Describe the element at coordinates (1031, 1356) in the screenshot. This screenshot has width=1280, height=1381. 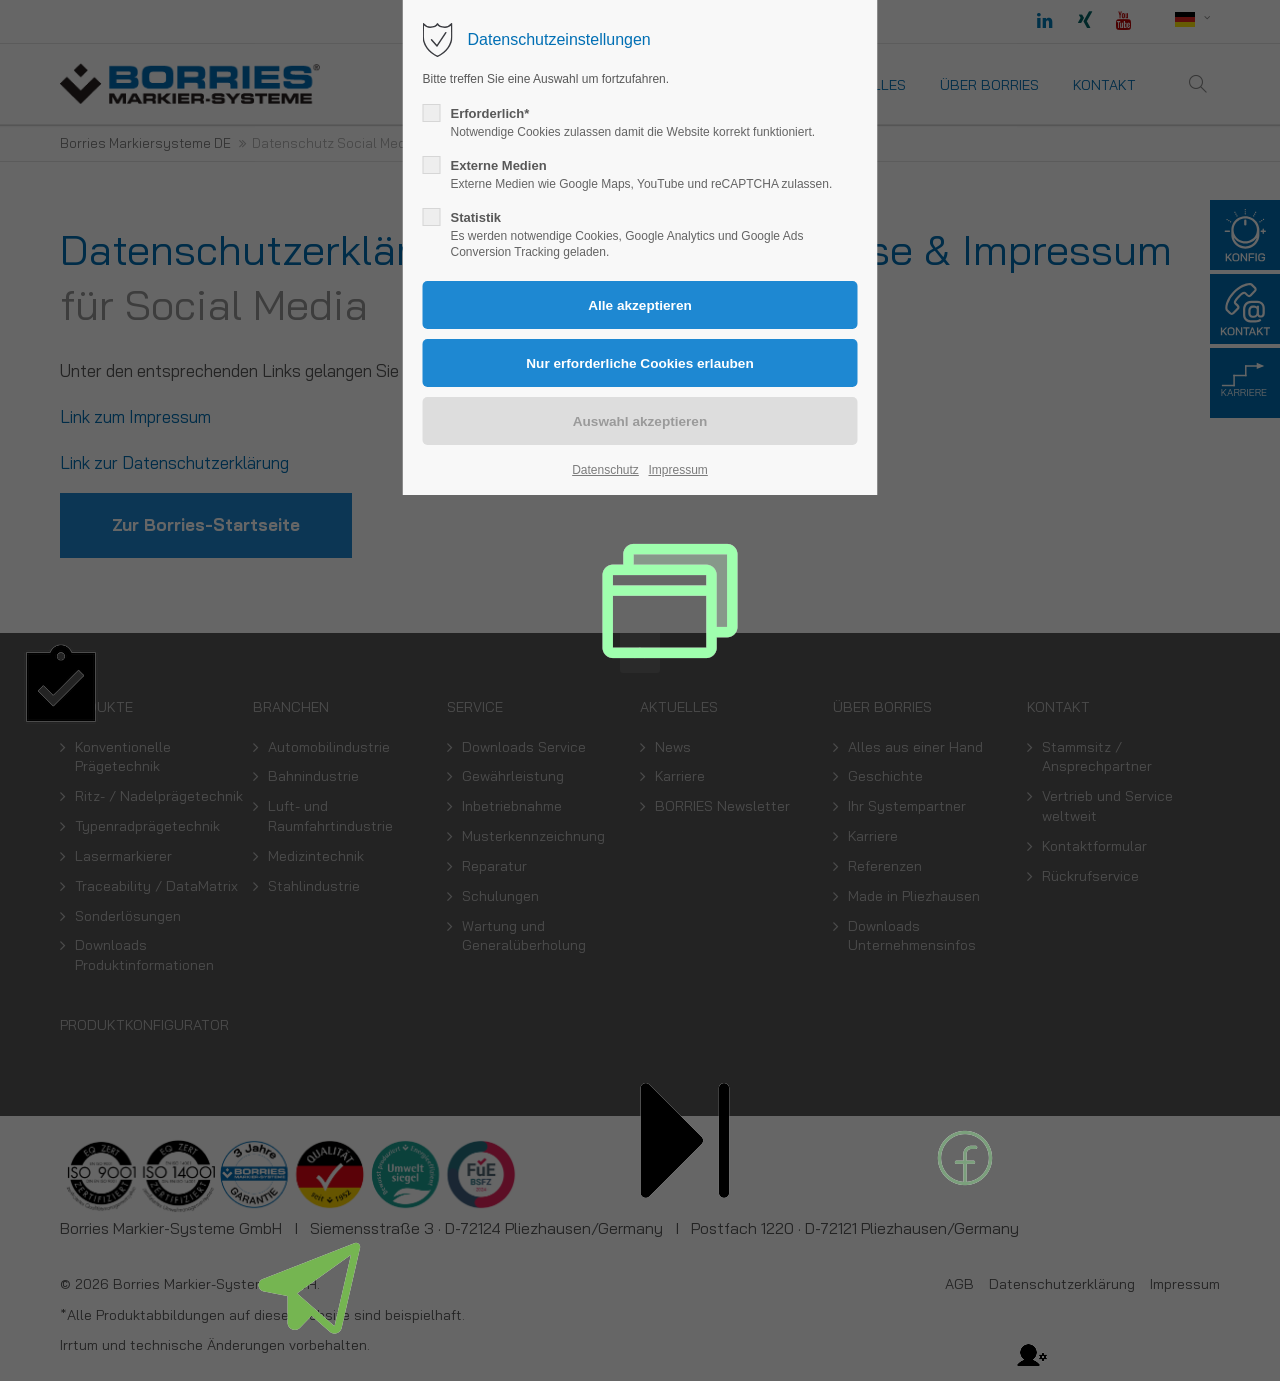
I see `access user settings or preferences` at that location.